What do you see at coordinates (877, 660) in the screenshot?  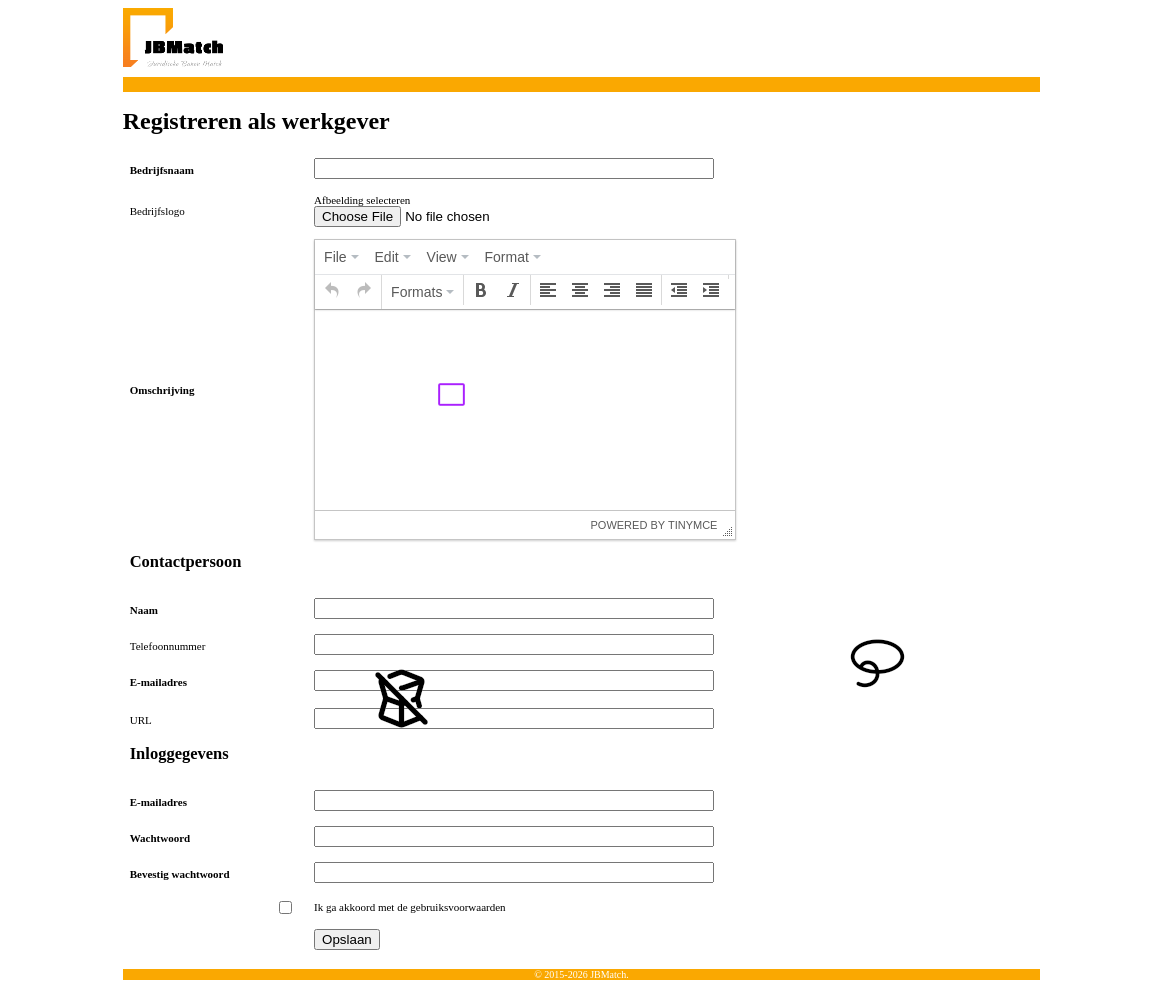 I see `select objects using freehand drawing` at bounding box center [877, 660].